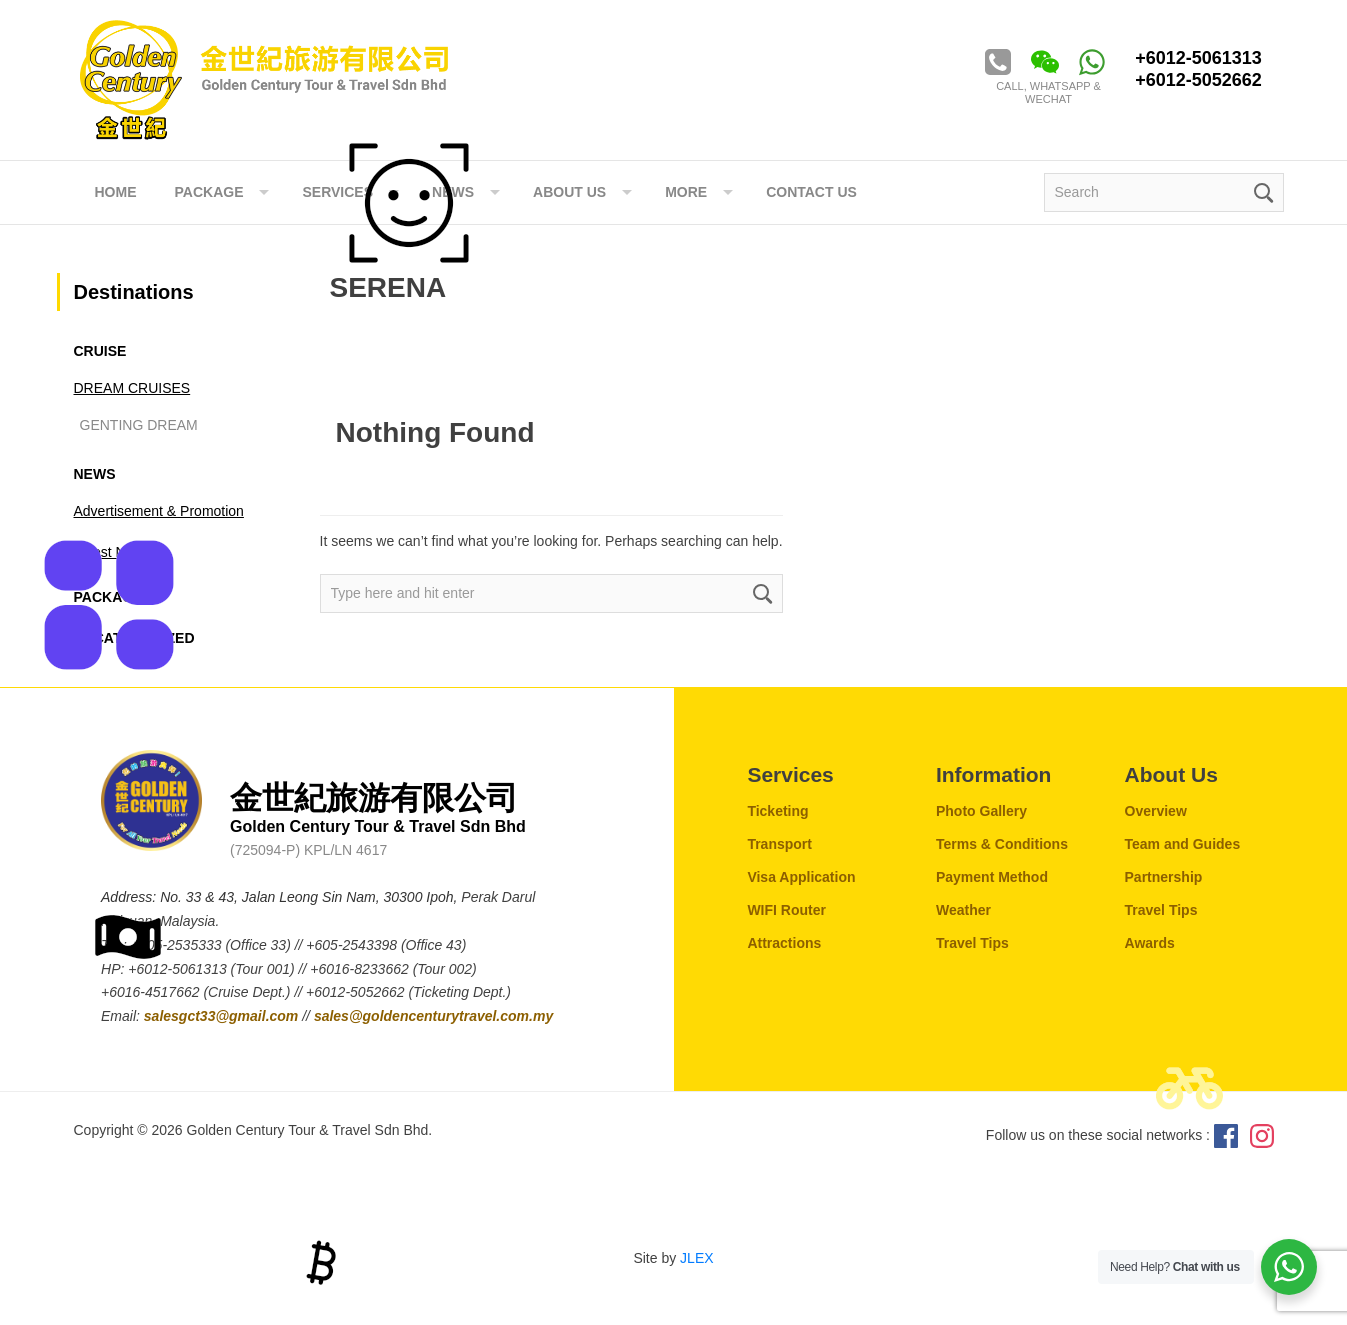 The height and width of the screenshot is (1325, 1347). What do you see at coordinates (322, 1263) in the screenshot?
I see `view bitcoin wallet or balance` at bounding box center [322, 1263].